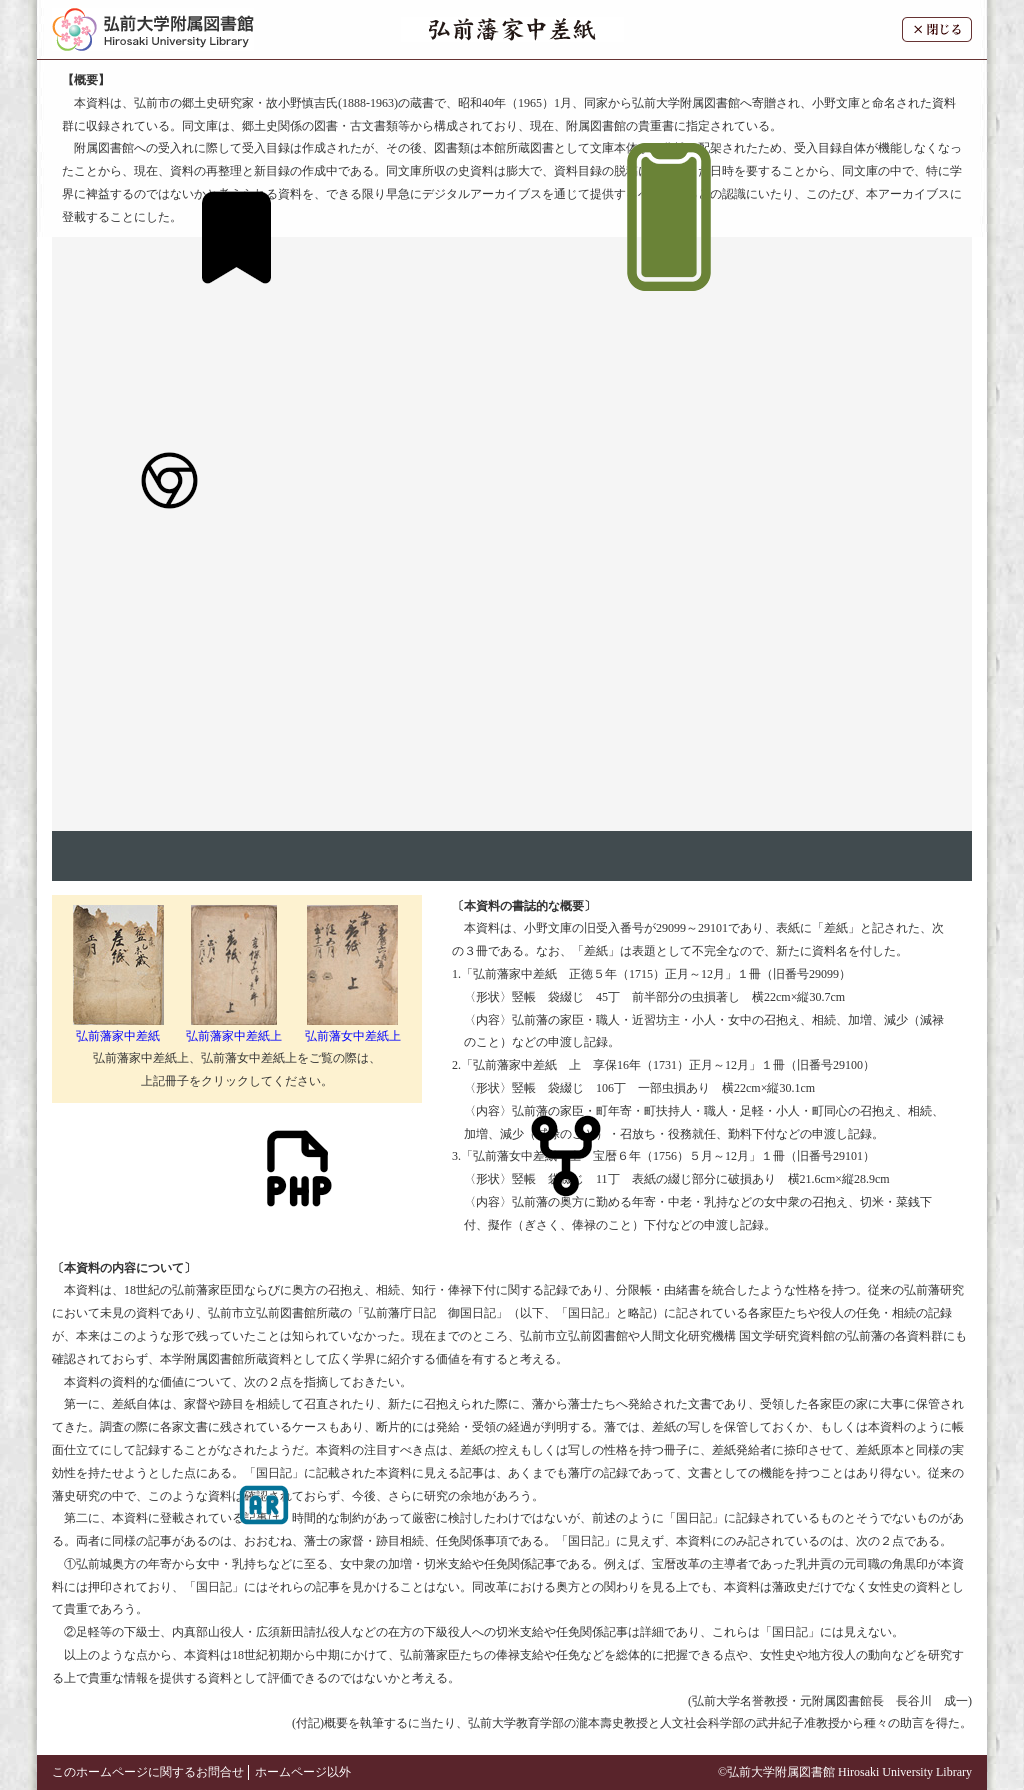 The image size is (1024, 1790). Describe the element at coordinates (169, 480) in the screenshot. I see `open Google Chrome browser` at that location.